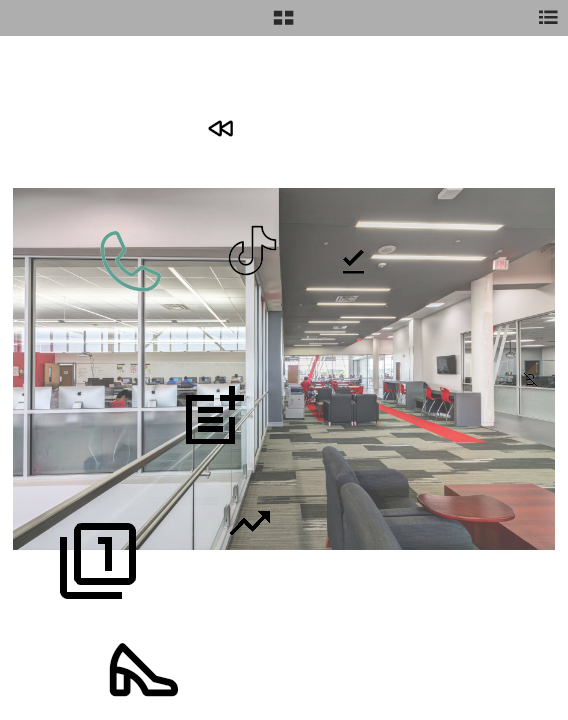  Describe the element at coordinates (98, 561) in the screenshot. I see `indicates the first item in a numbered sequence` at that location.